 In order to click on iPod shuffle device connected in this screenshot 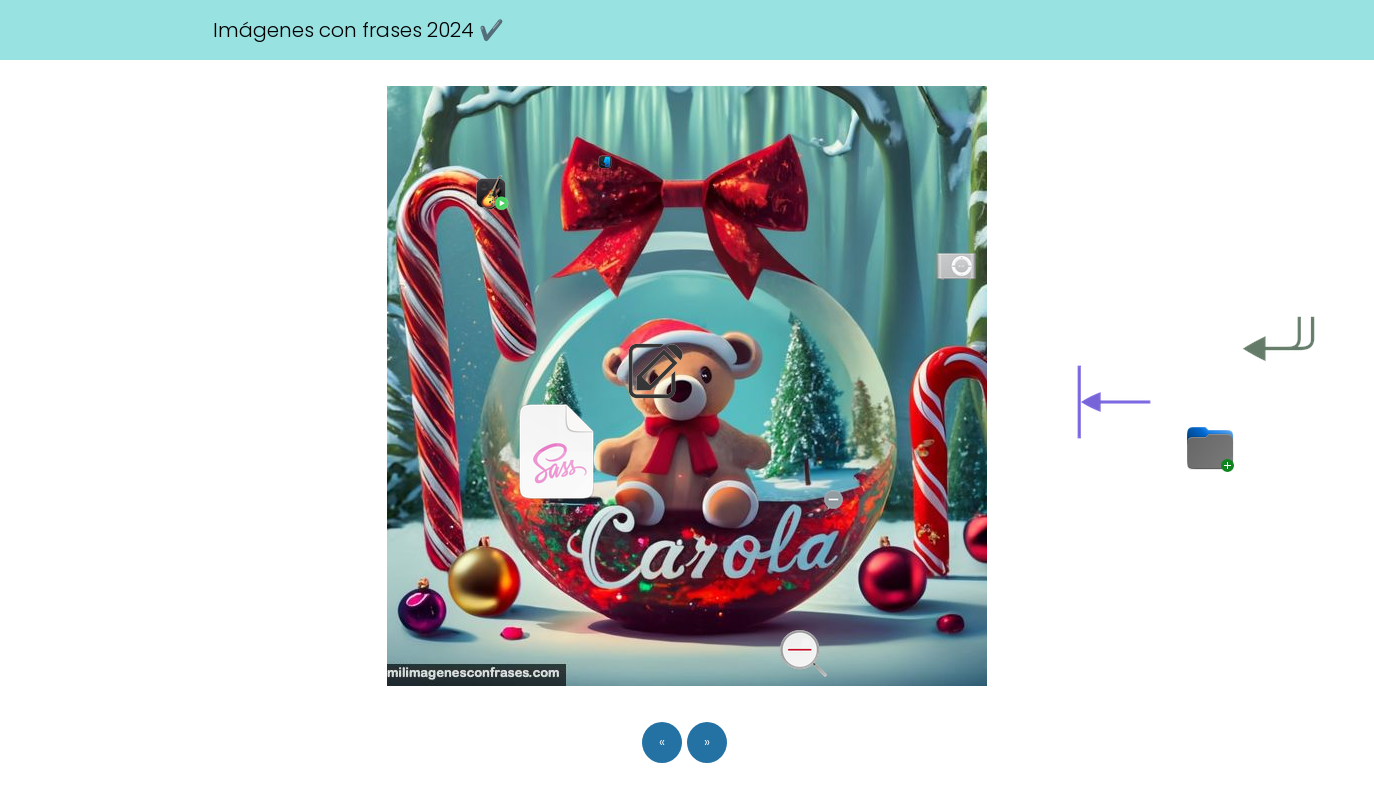, I will do `click(956, 259)`.